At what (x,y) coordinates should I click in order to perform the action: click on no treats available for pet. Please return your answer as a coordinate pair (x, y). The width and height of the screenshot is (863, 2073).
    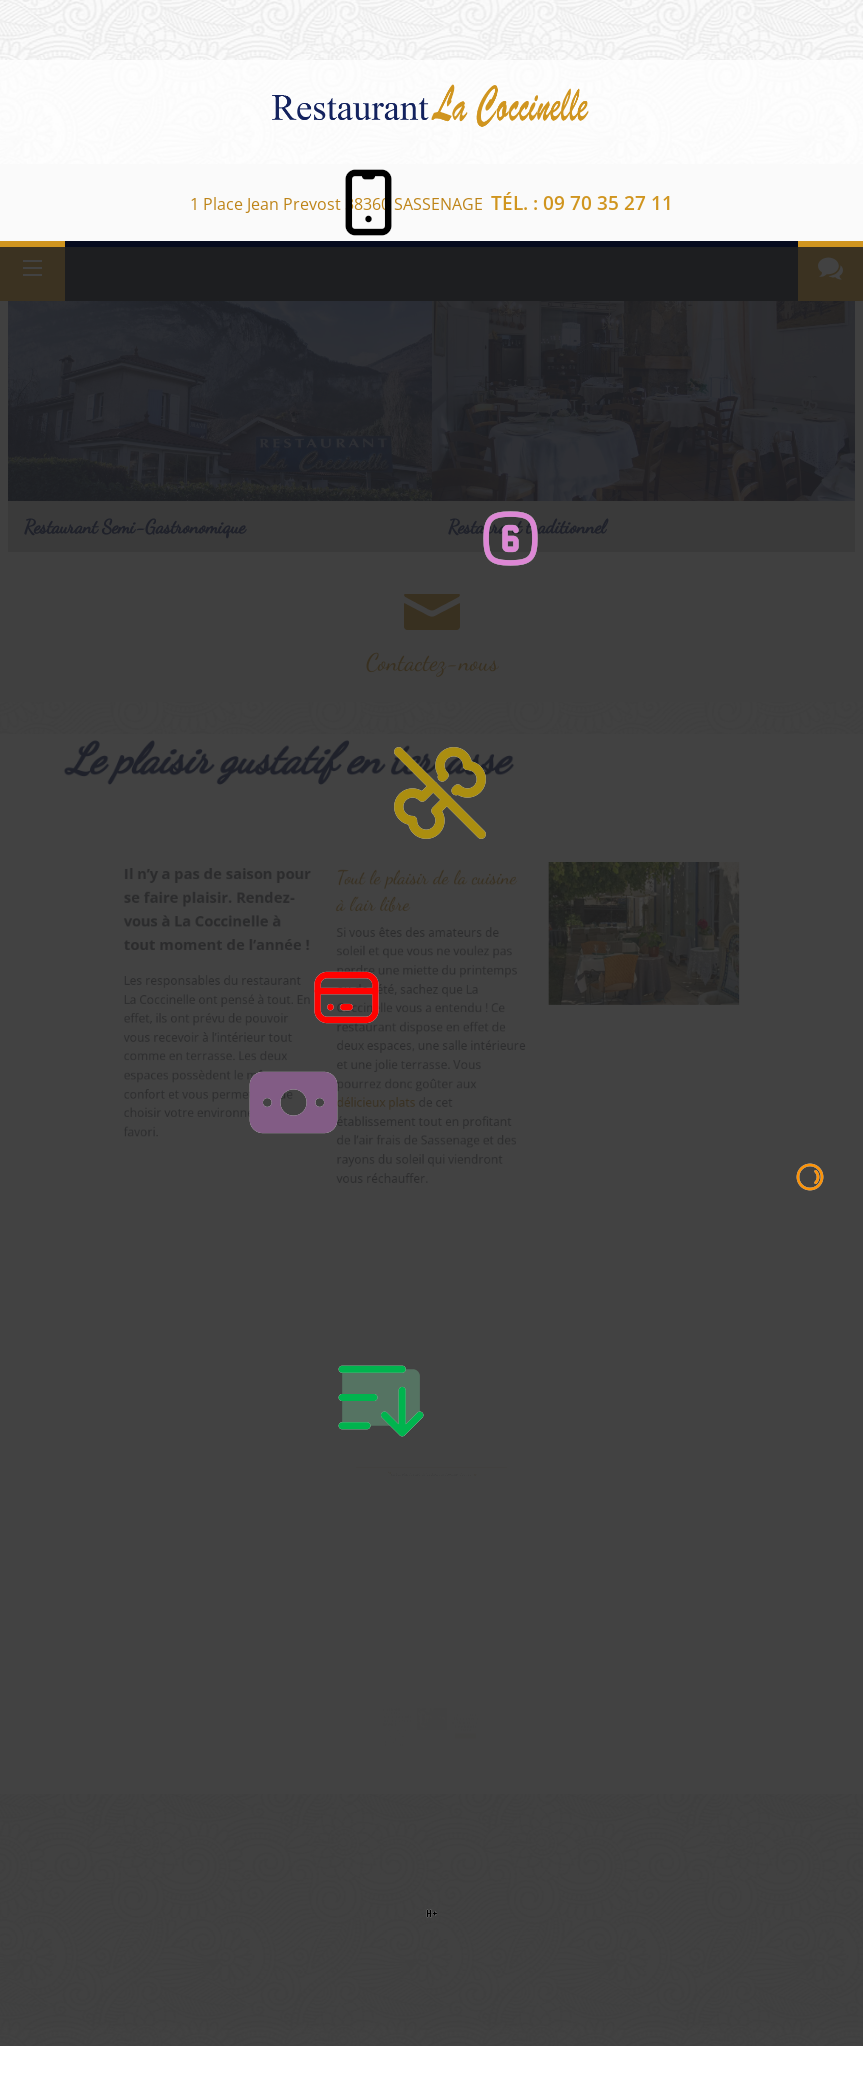
    Looking at the image, I should click on (440, 793).